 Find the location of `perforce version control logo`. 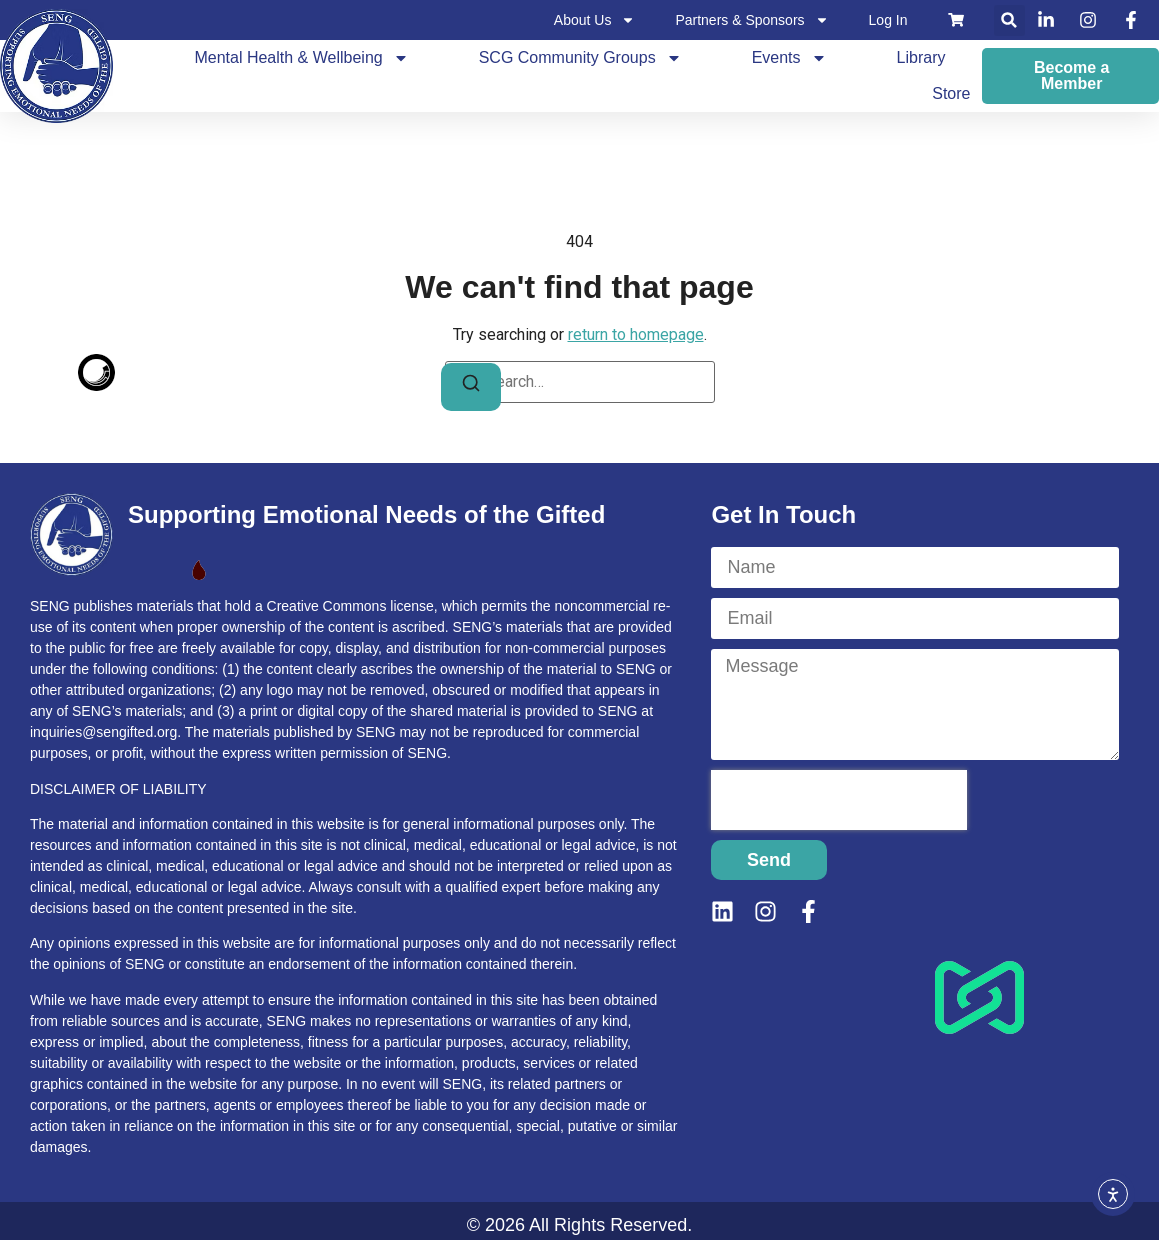

perforce version control logo is located at coordinates (979, 997).